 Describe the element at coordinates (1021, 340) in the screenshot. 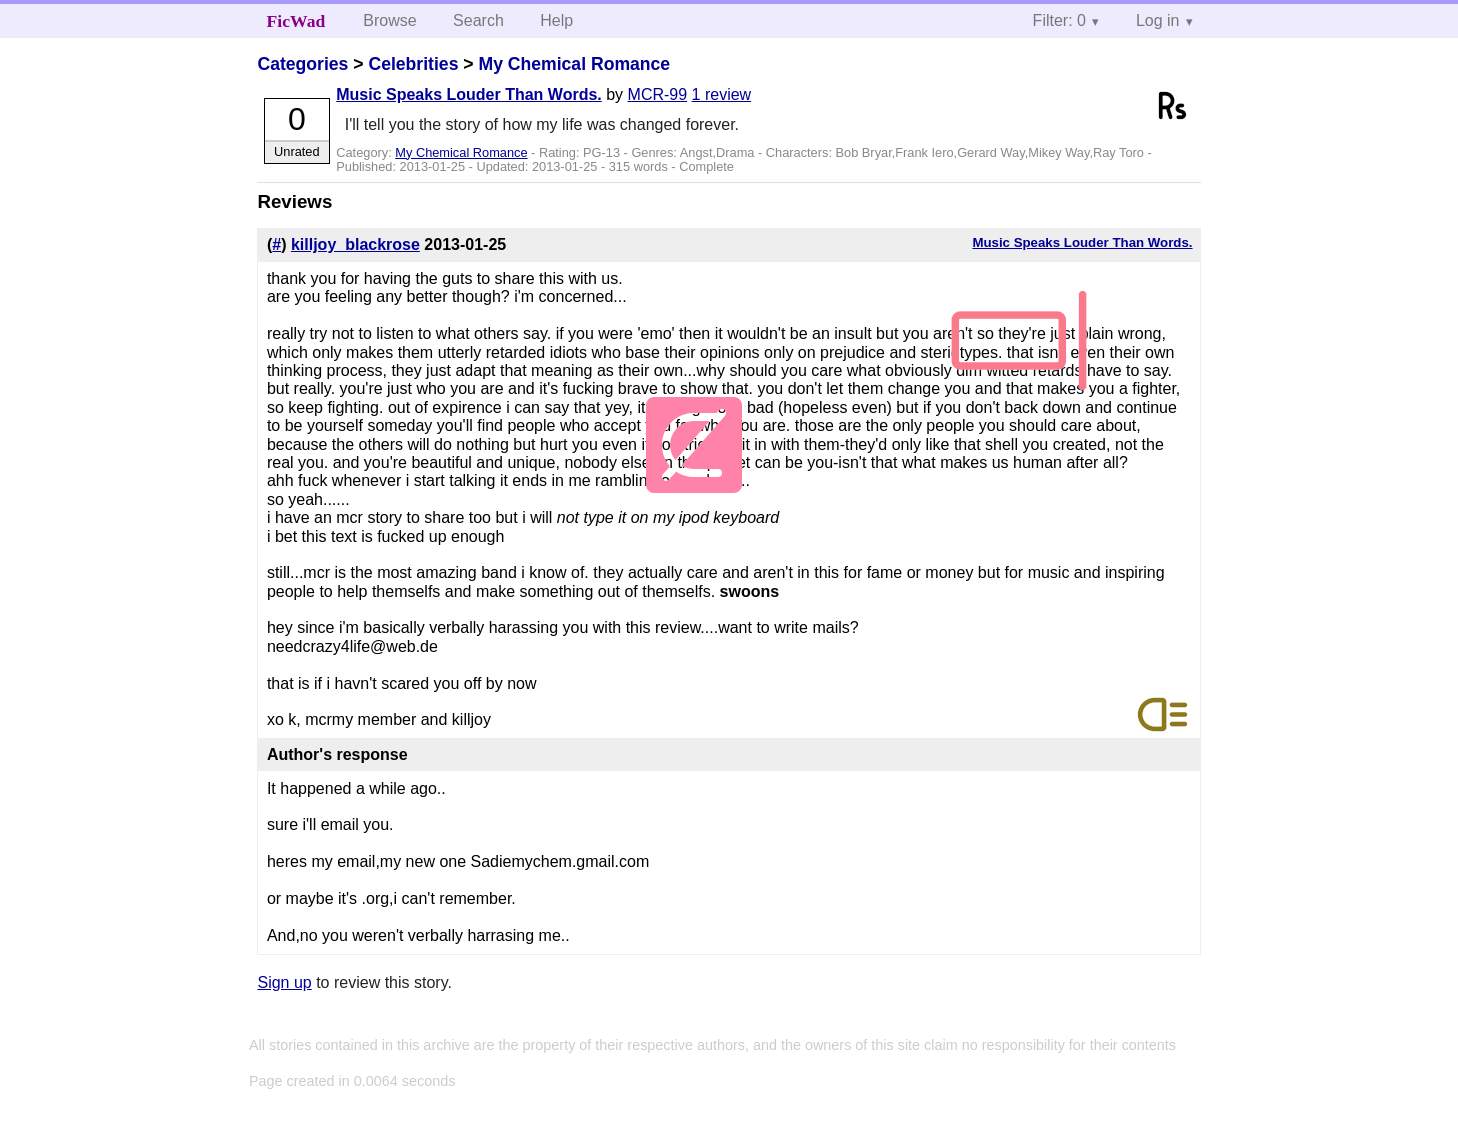

I see `align content to the right` at that location.